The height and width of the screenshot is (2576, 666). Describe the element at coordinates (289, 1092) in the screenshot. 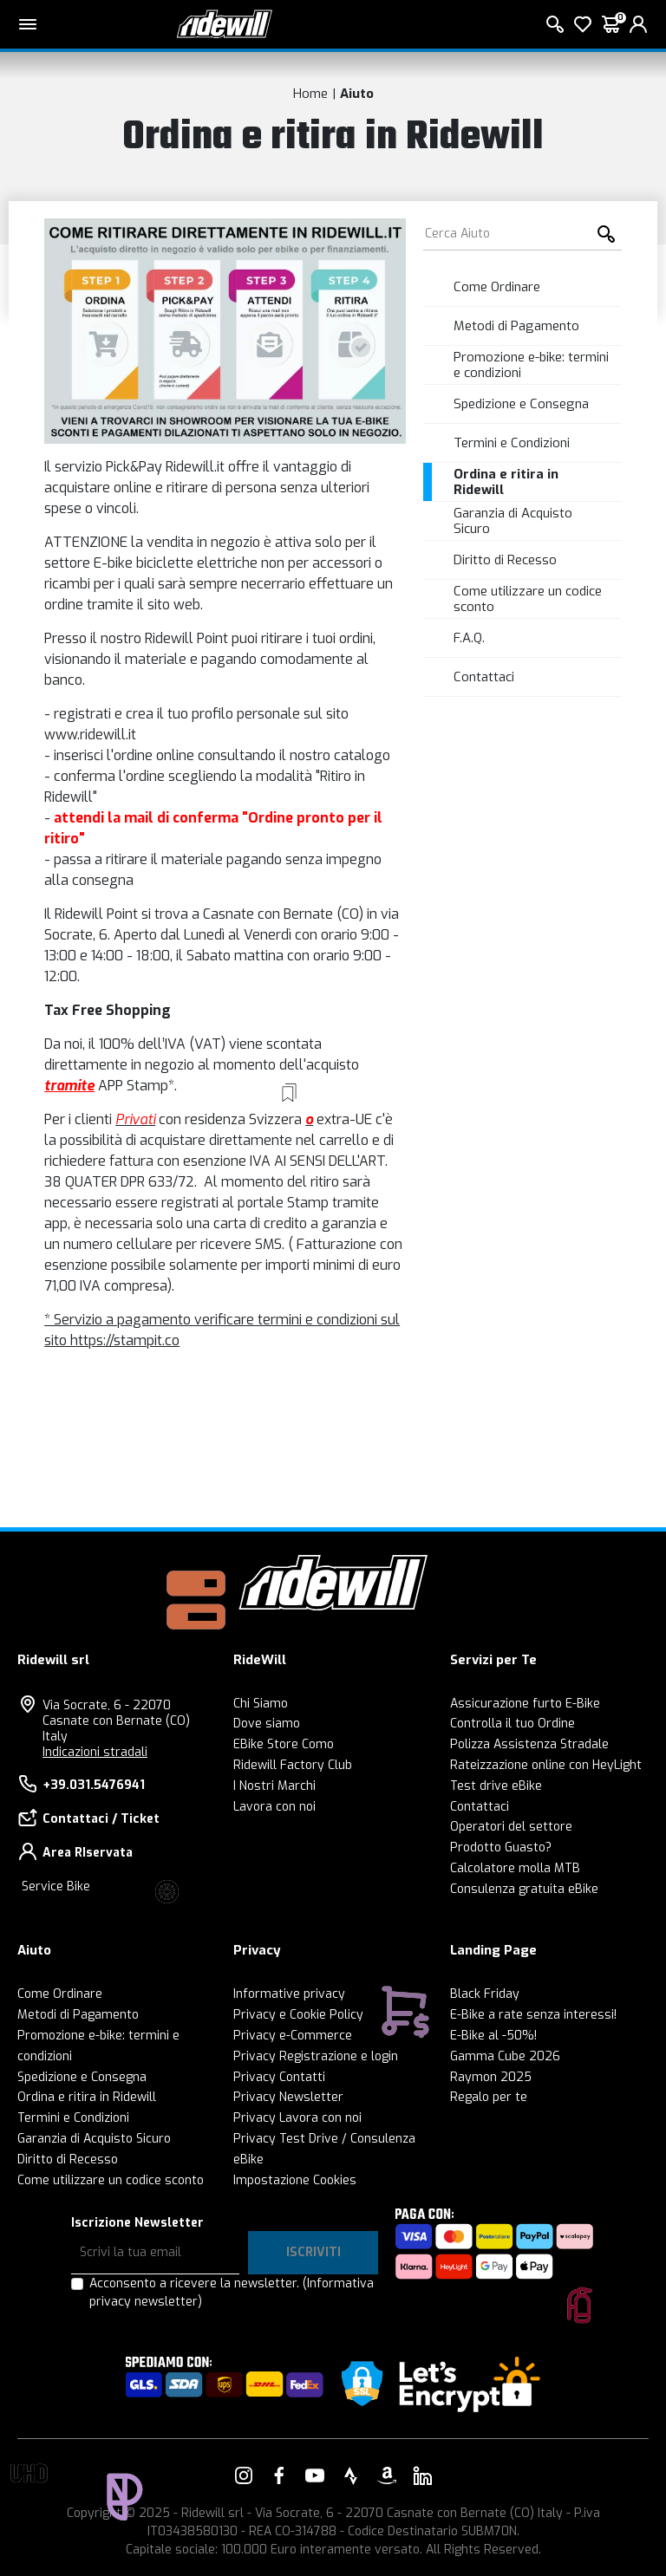

I see `view saved bookmarks` at that location.